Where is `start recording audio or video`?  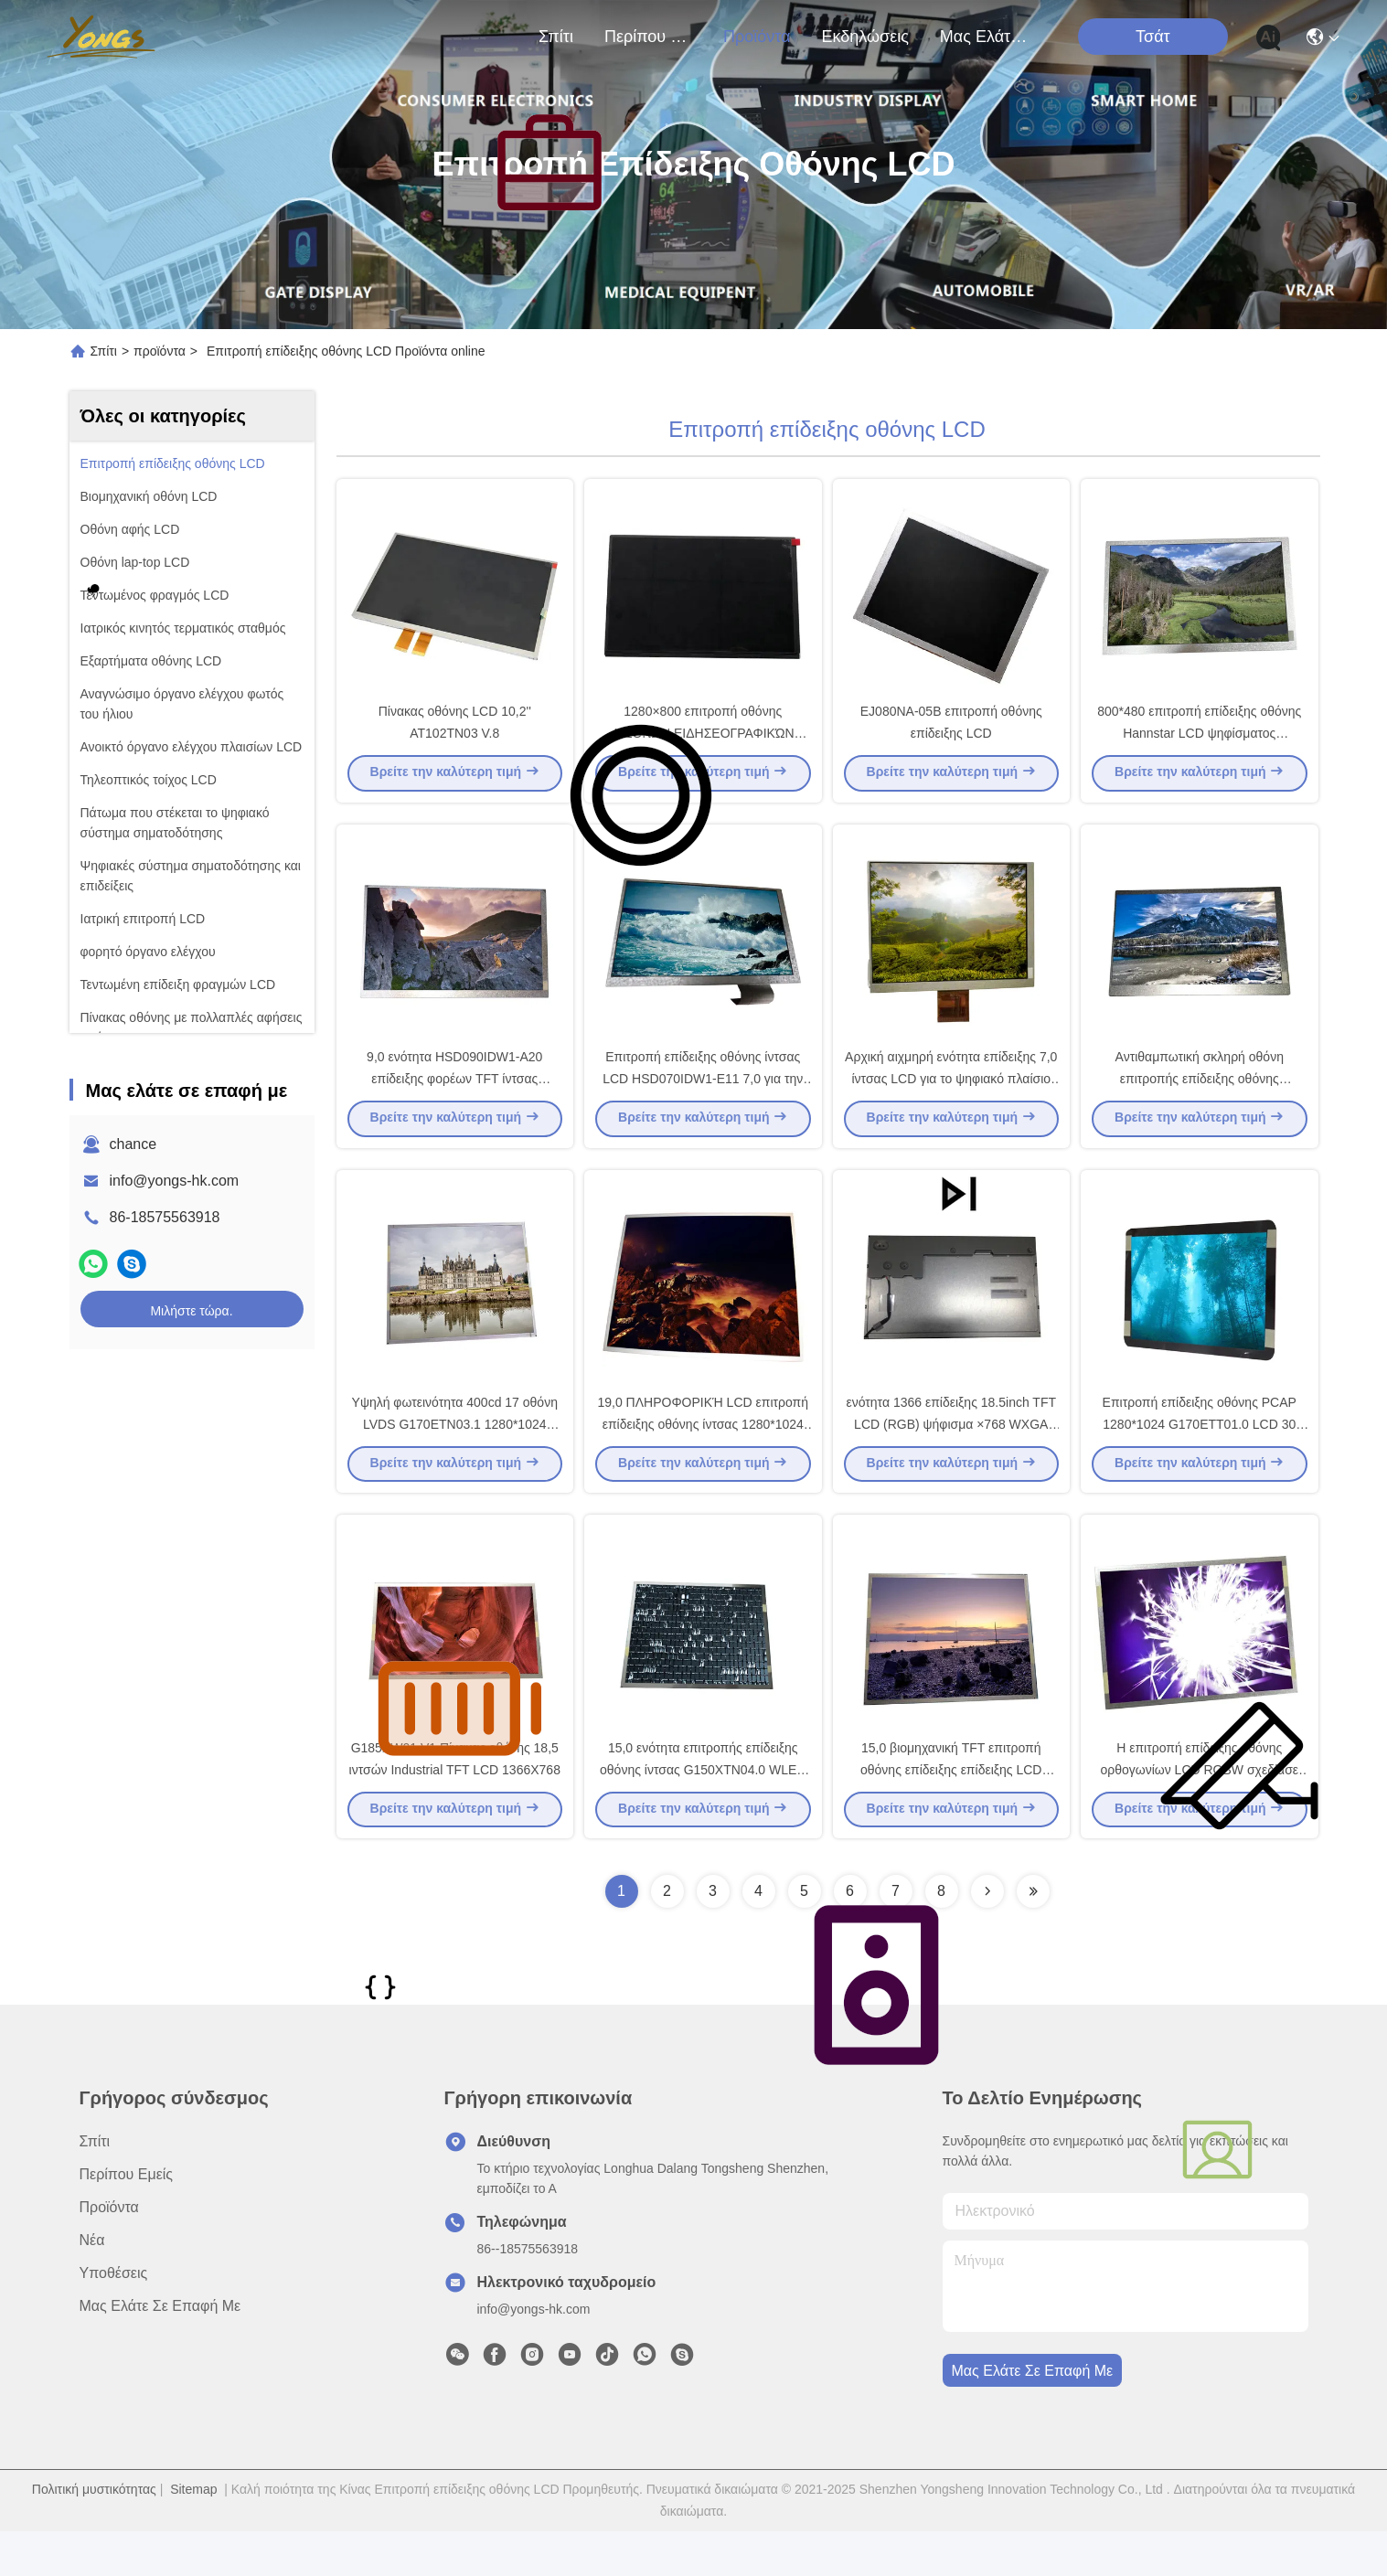 start recording audio or video is located at coordinates (641, 795).